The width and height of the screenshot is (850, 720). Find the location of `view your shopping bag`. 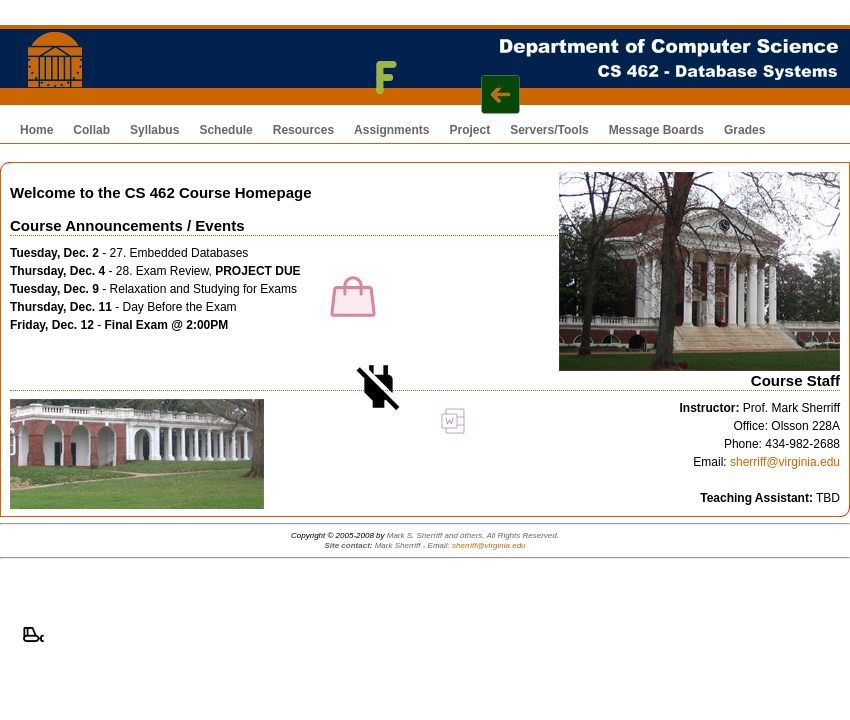

view your shopping bag is located at coordinates (353, 299).